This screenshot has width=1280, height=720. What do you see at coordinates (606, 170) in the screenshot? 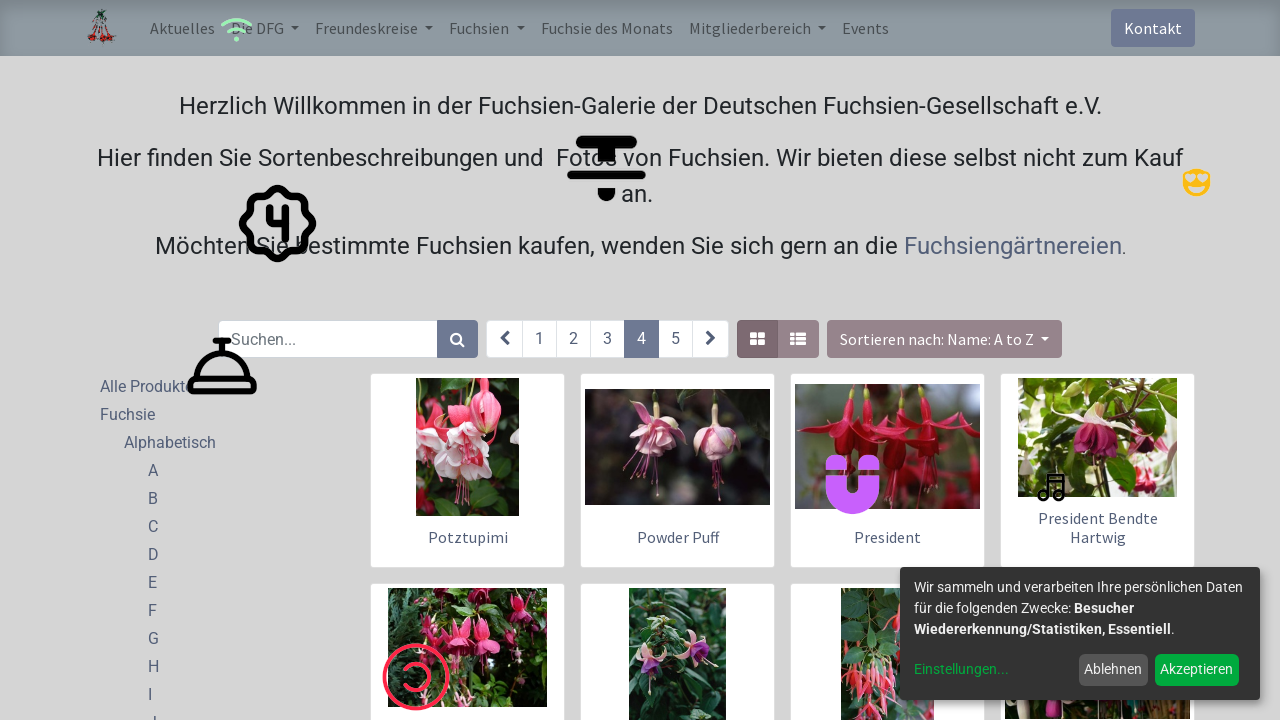
I see `apply strikethrough formatting to selected text` at bounding box center [606, 170].